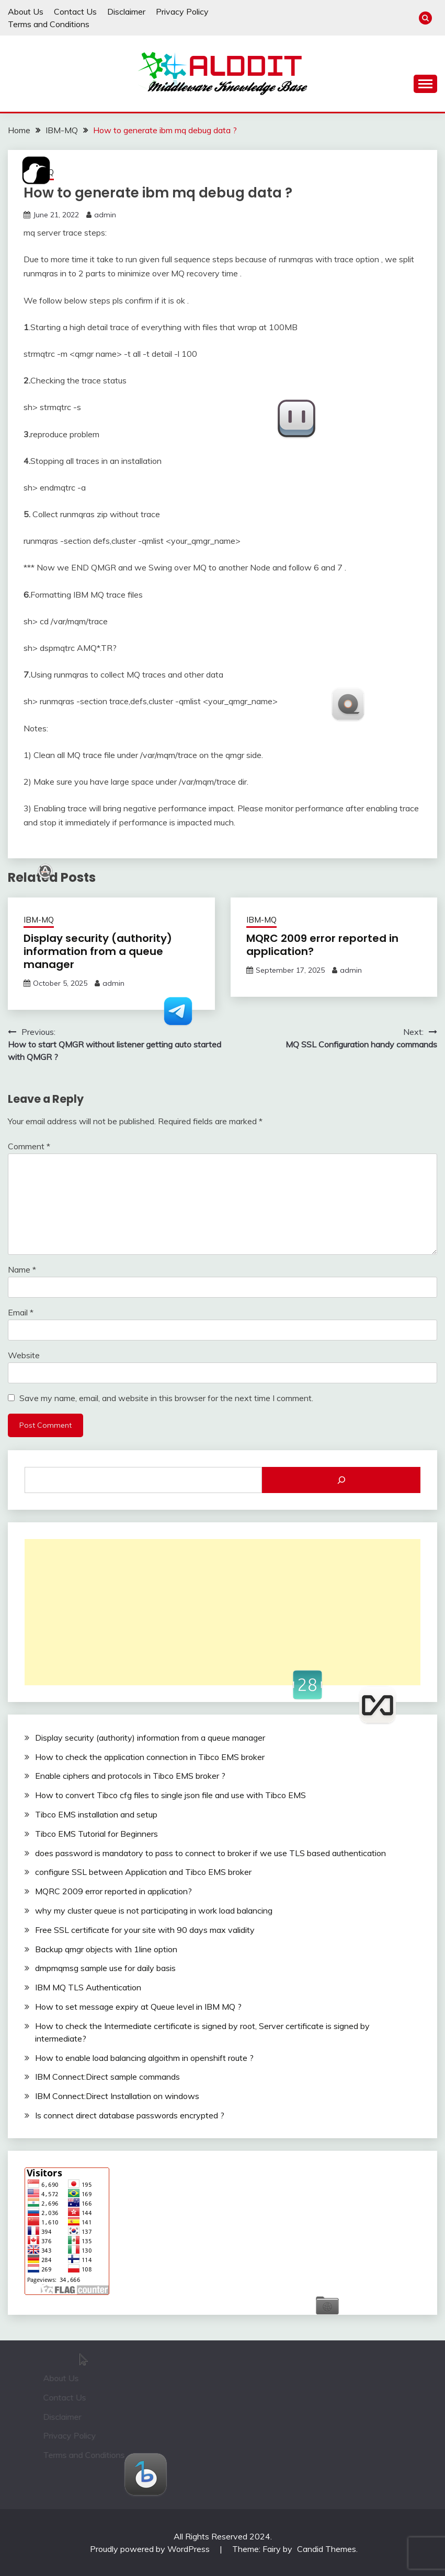 The width and height of the screenshot is (445, 2576). Describe the element at coordinates (84, 2359) in the screenshot. I see `cursor or pointer indicator` at that location.